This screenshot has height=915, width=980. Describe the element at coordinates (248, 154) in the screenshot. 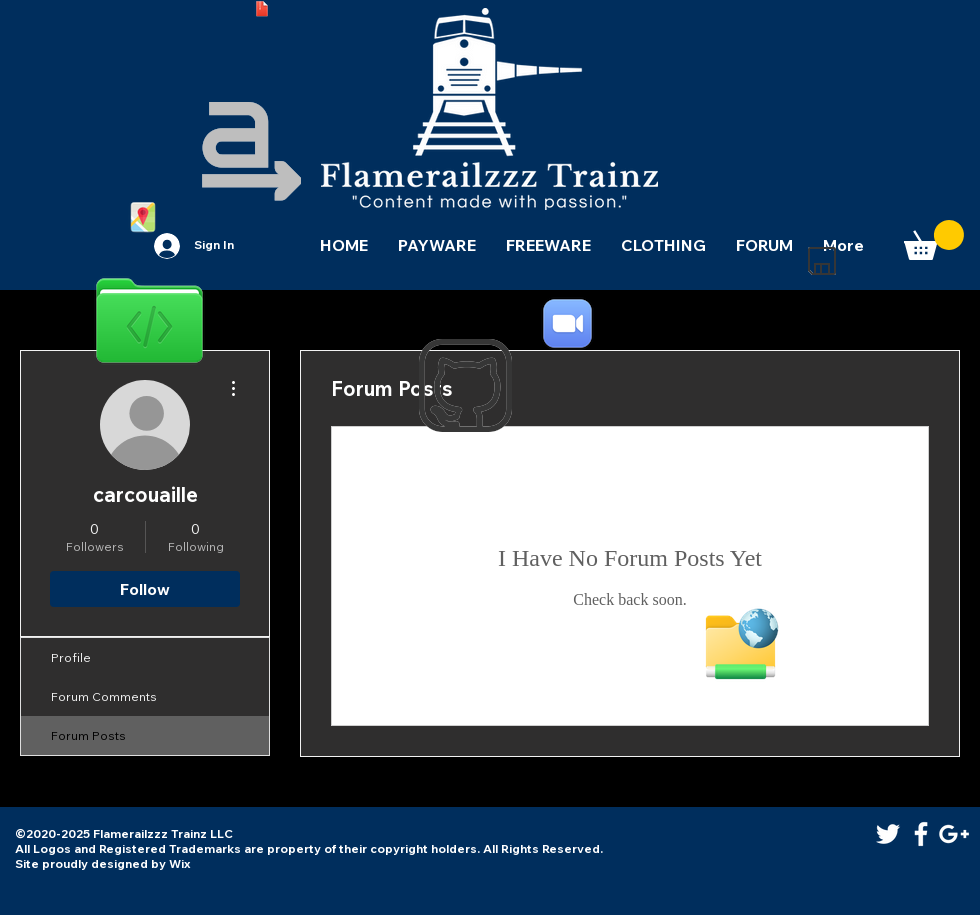

I see `set text direction to left-to-right` at that location.